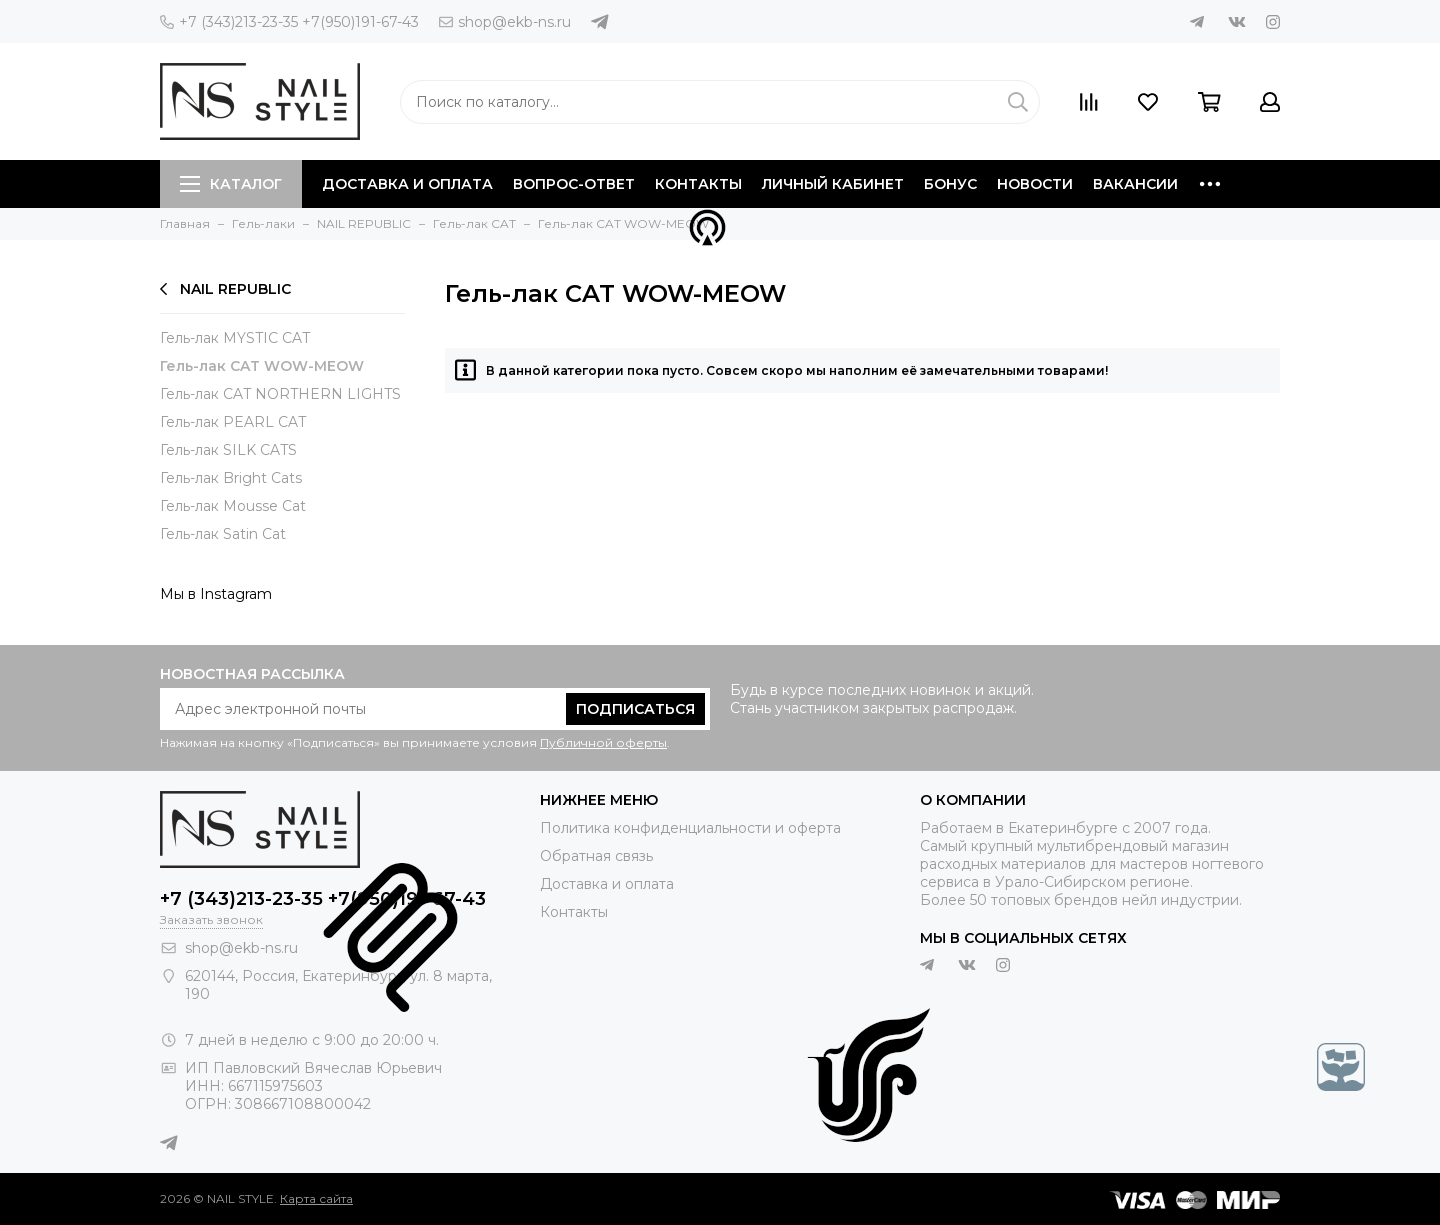 This screenshot has height=1225, width=1440. What do you see at coordinates (869, 1075) in the screenshot?
I see `Air China airline logo` at bounding box center [869, 1075].